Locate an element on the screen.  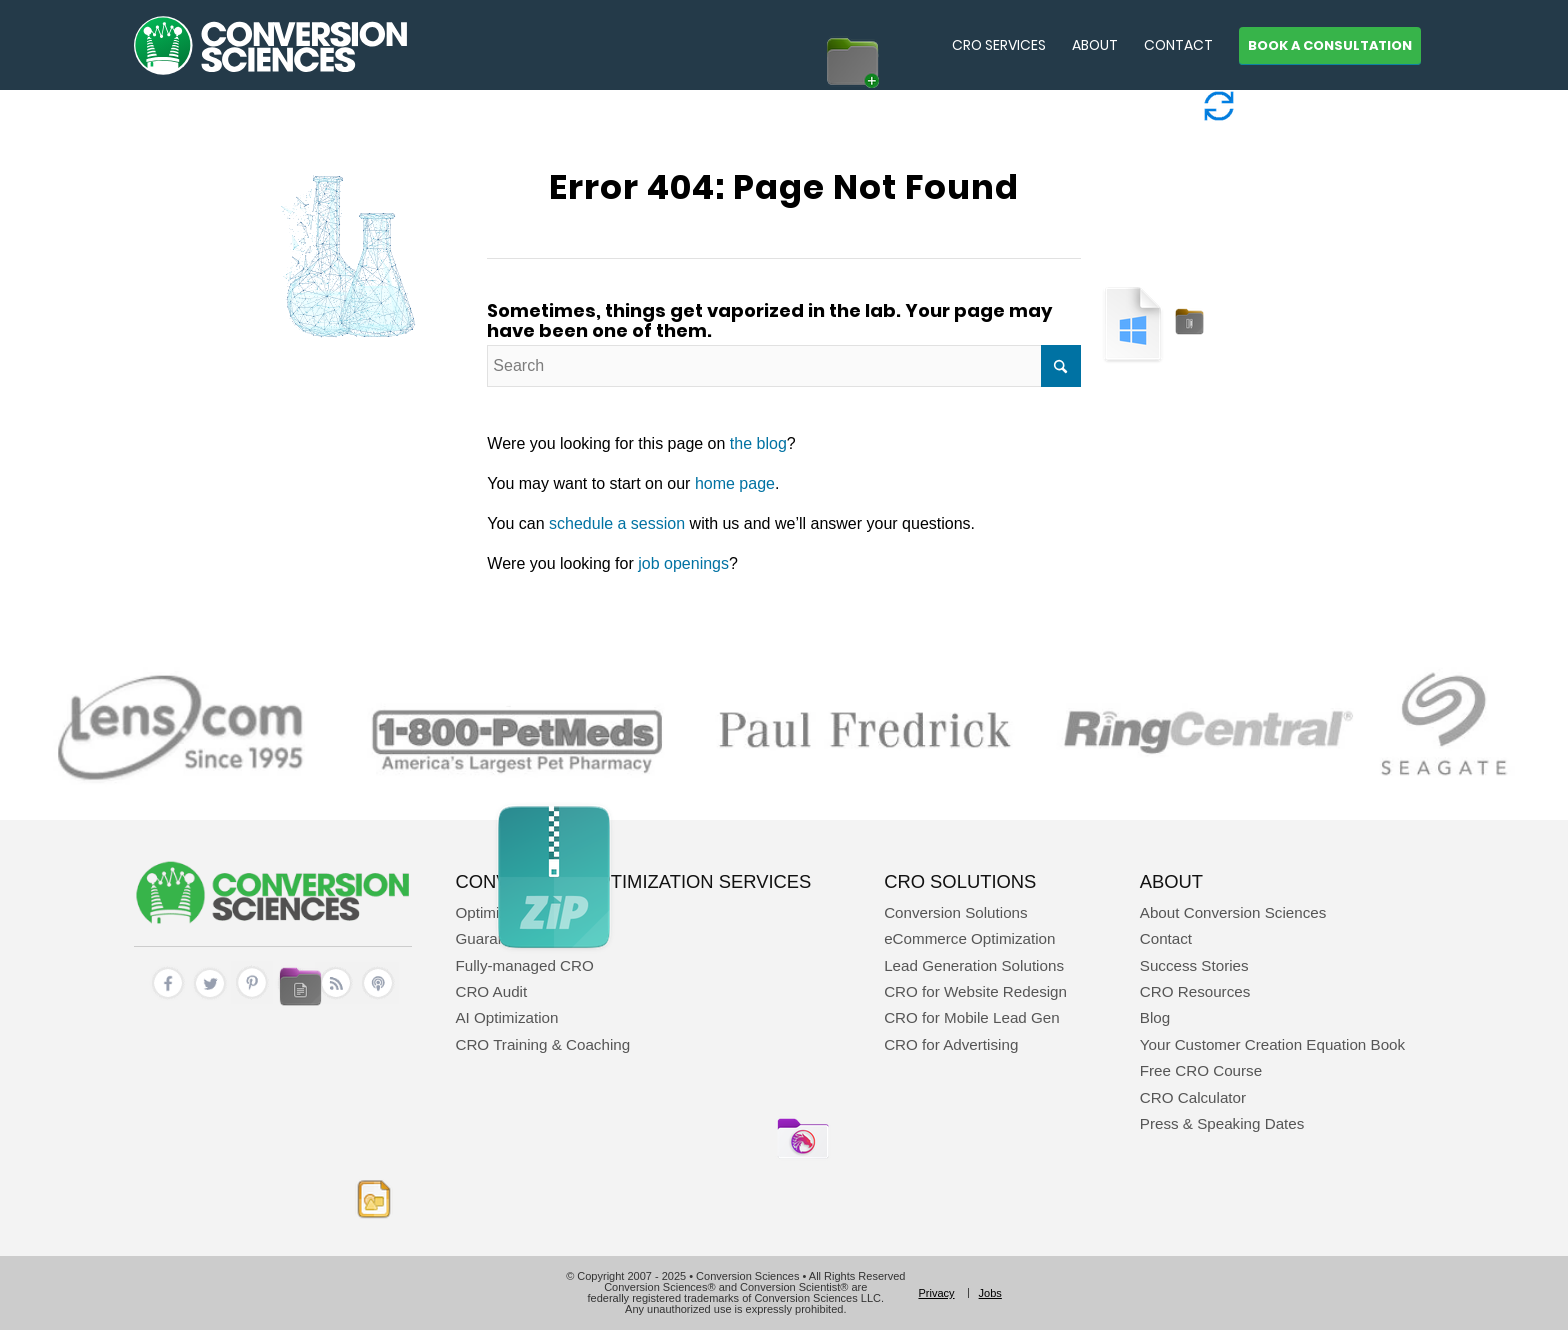
access your templates folder is located at coordinates (1189, 321).